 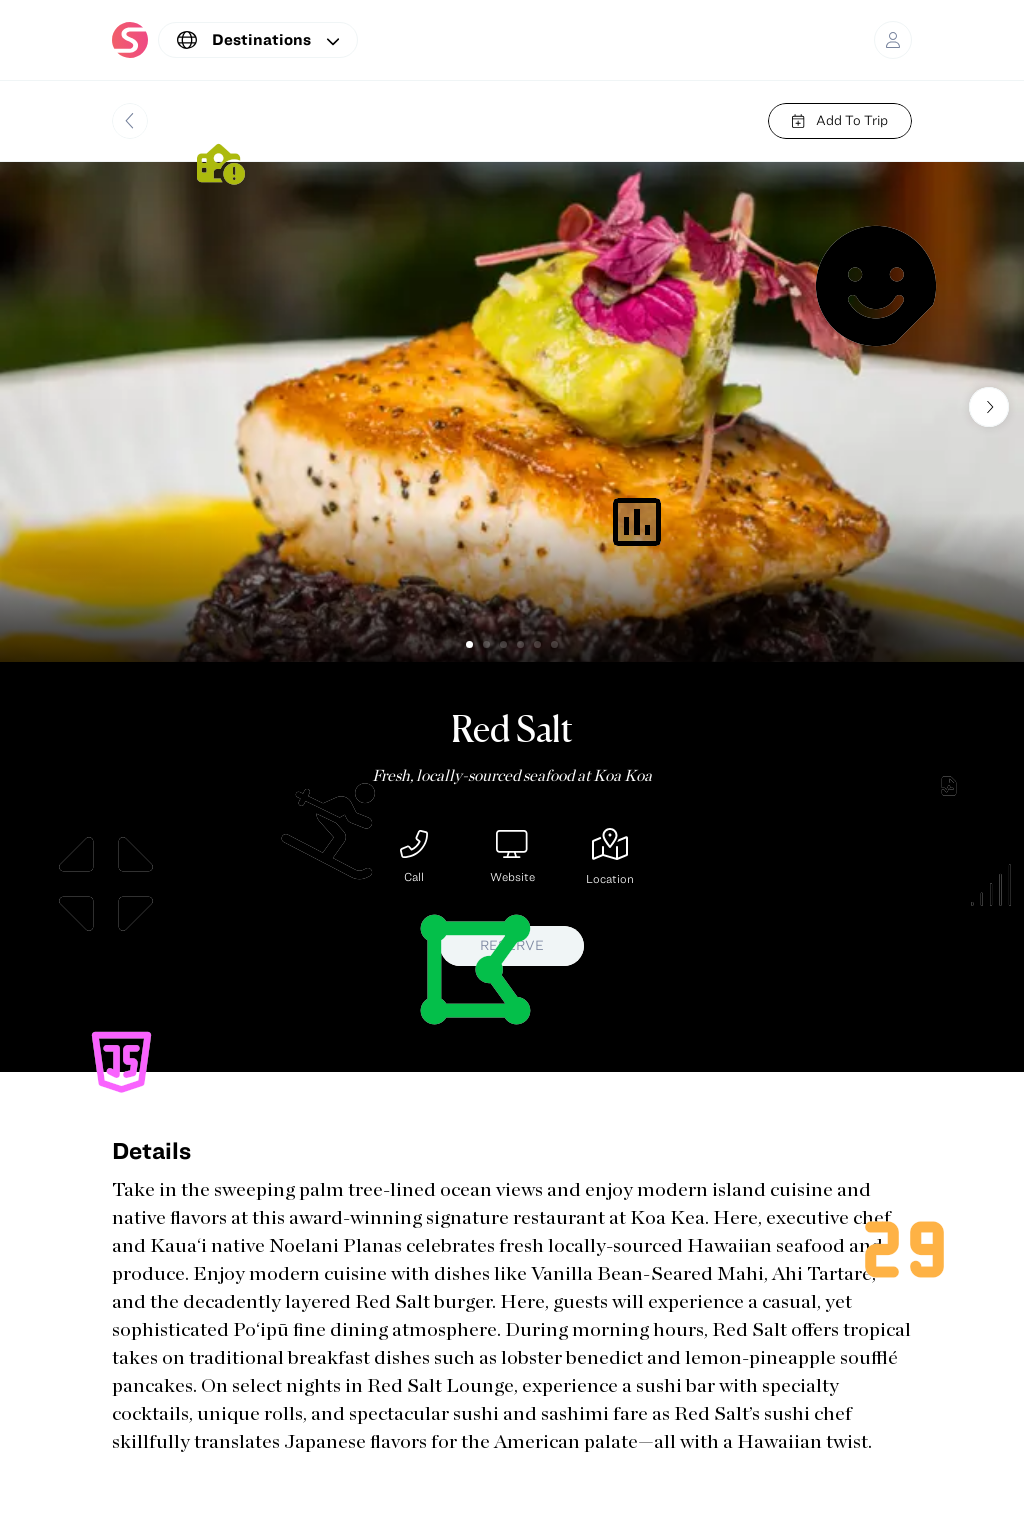 I want to click on create or edit vector polygon shape, so click(x=475, y=969).